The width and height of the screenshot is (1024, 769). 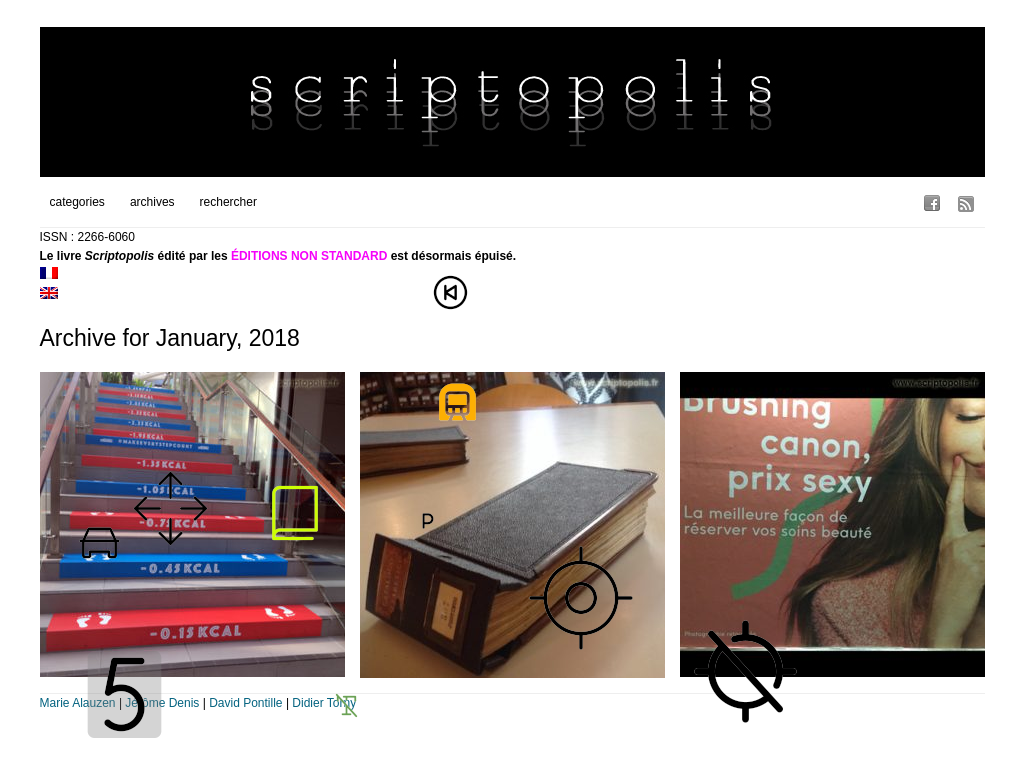 What do you see at coordinates (99, 543) in the screenshot?
I see `access vehicle or driving settings` at bounding box center [99, 543].